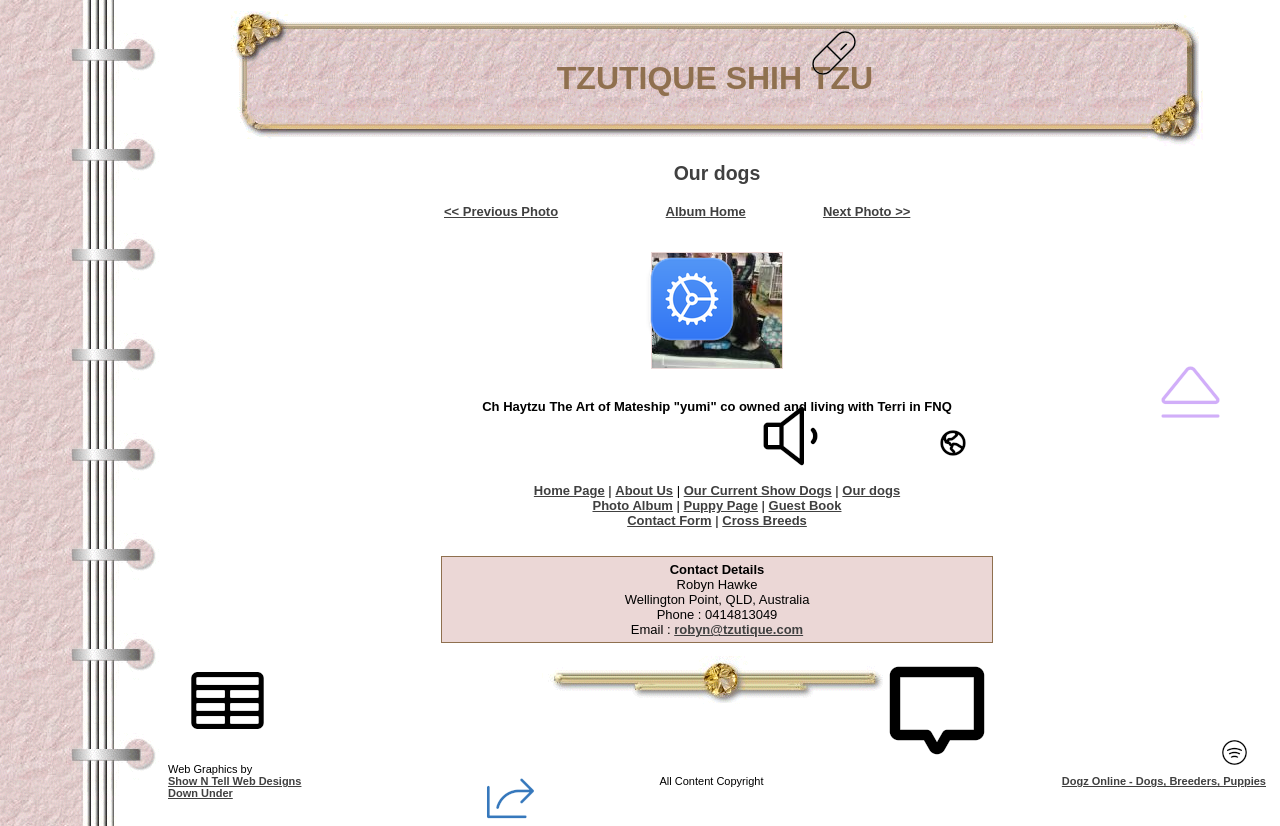  Describe the element at coordinates (510, 796) in the screenshot. I see `share this content` at that location.